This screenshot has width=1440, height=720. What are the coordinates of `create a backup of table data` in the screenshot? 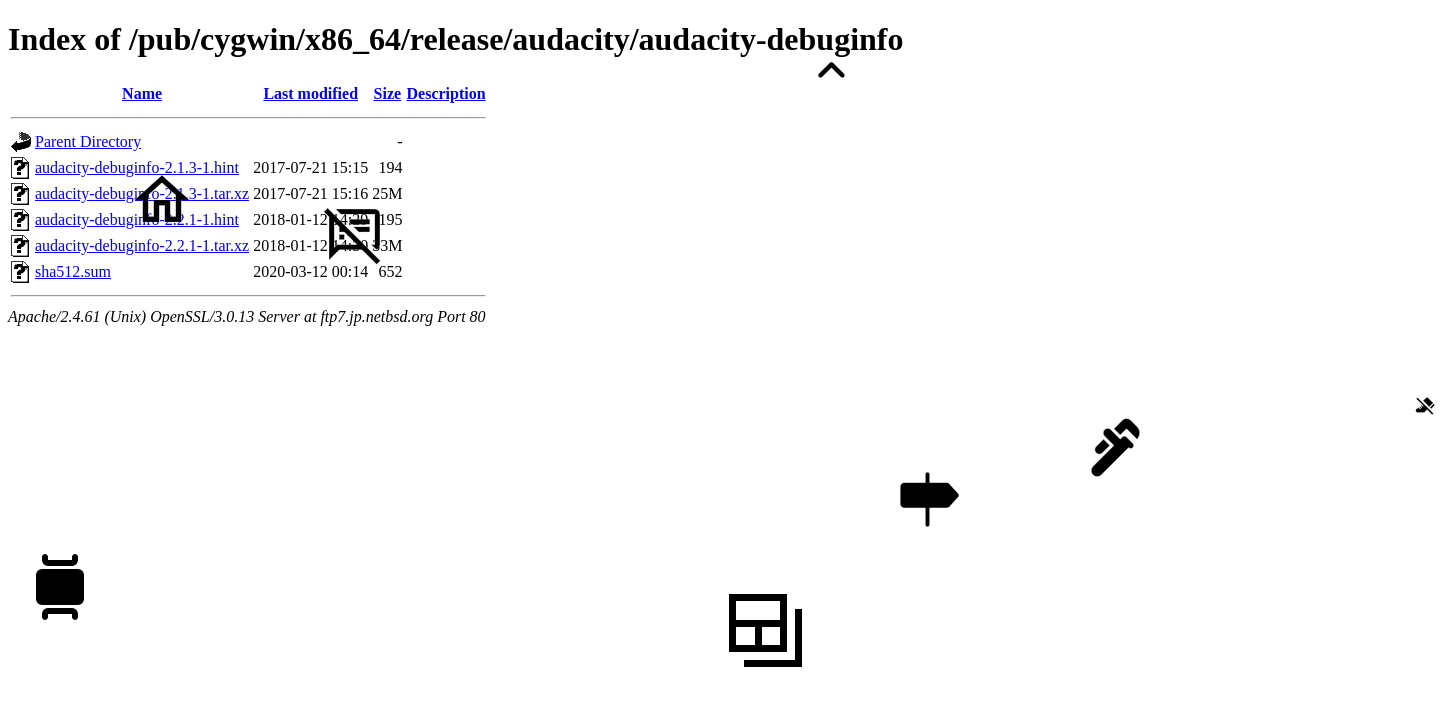 It's located at (765, 630).